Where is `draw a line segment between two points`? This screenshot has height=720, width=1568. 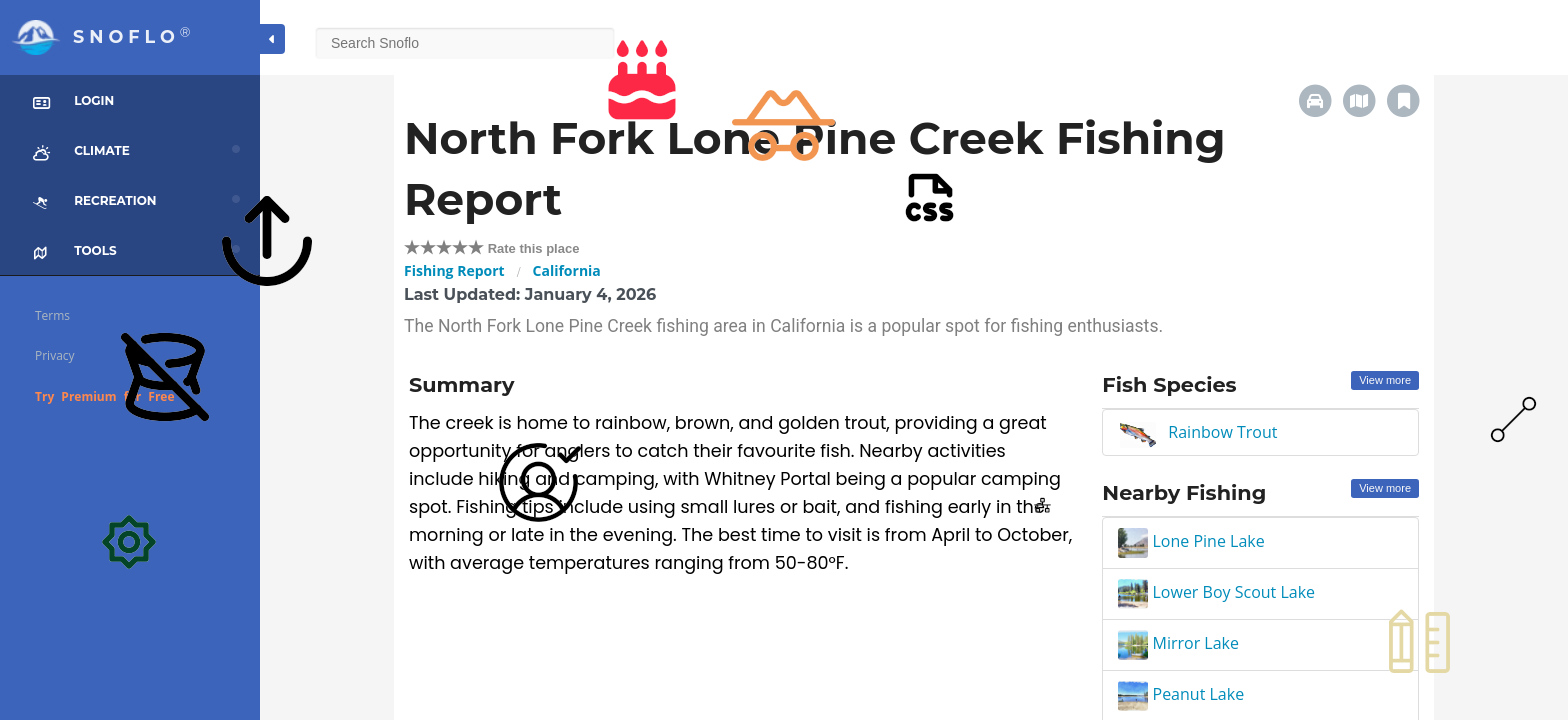
draw a line segment between two points is located at coordinates (1513, 419).